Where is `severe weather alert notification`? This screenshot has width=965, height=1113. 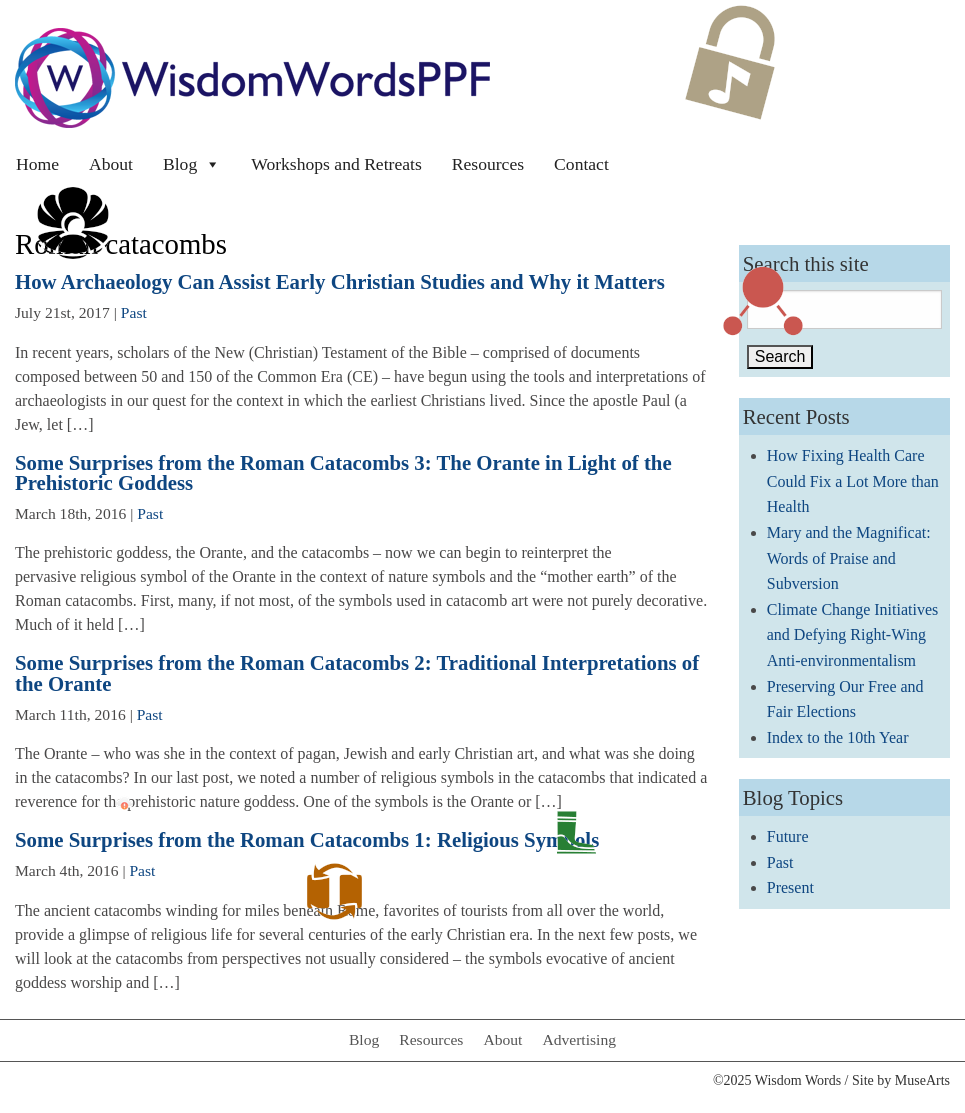 severe weather alert notification is located at coordinates (124, 802).